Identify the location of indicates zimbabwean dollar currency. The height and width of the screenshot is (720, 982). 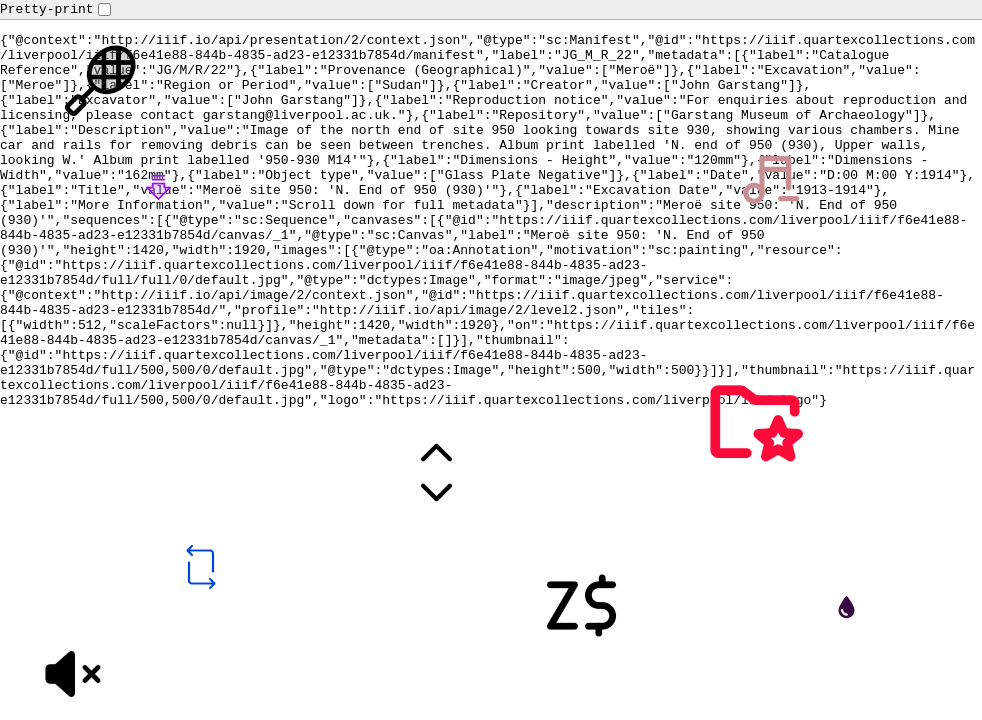
(581, 605).